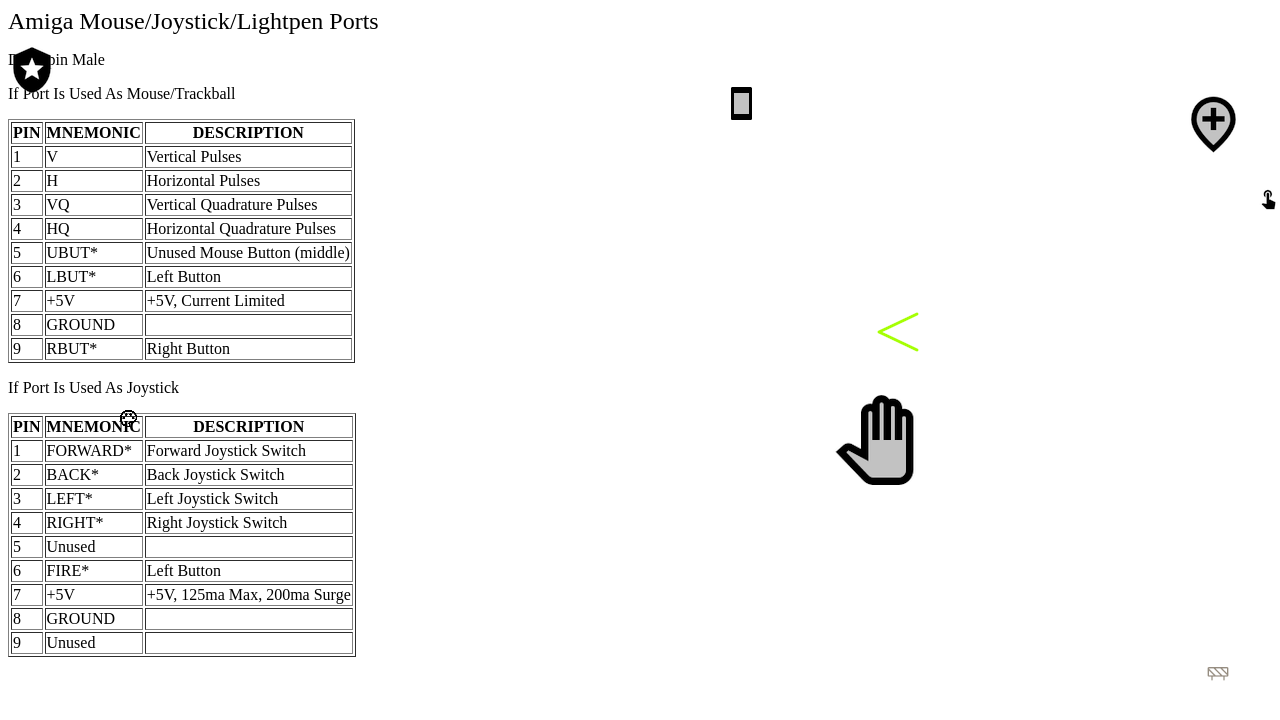 Image resolution: width=1280 pixels, height=720 pixels. I want to click on tap to interact with this element, so click(1269, 200).